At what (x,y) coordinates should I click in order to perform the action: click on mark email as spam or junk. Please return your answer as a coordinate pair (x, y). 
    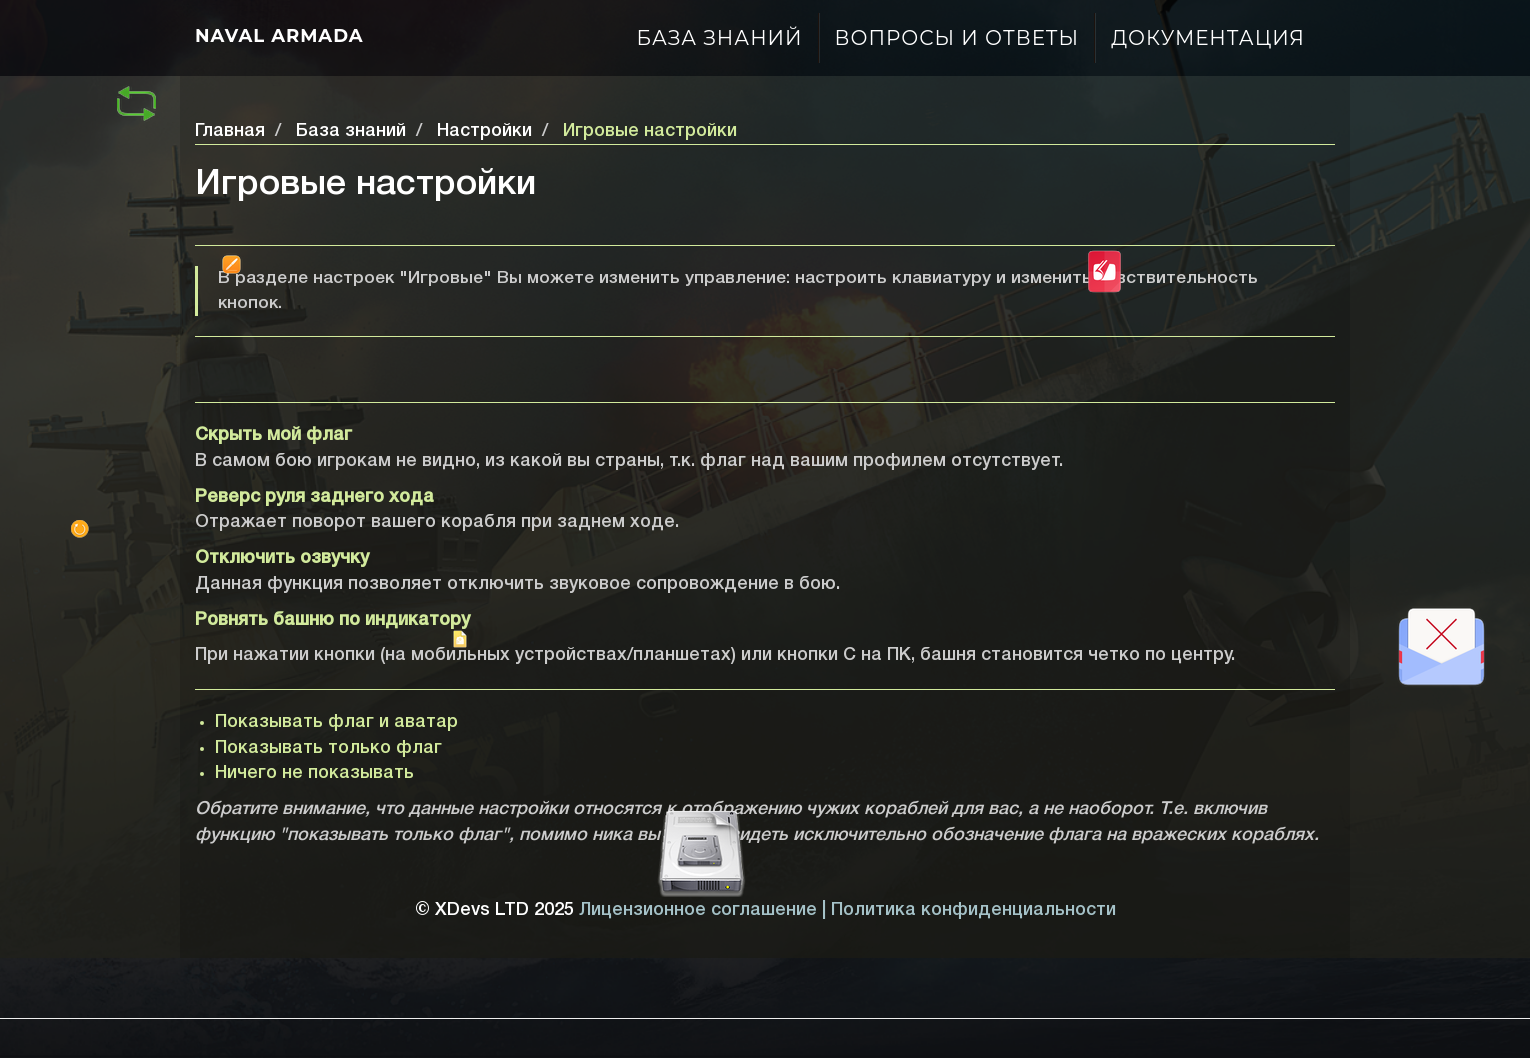
    Looking at the image, I should click on (1441, 651).